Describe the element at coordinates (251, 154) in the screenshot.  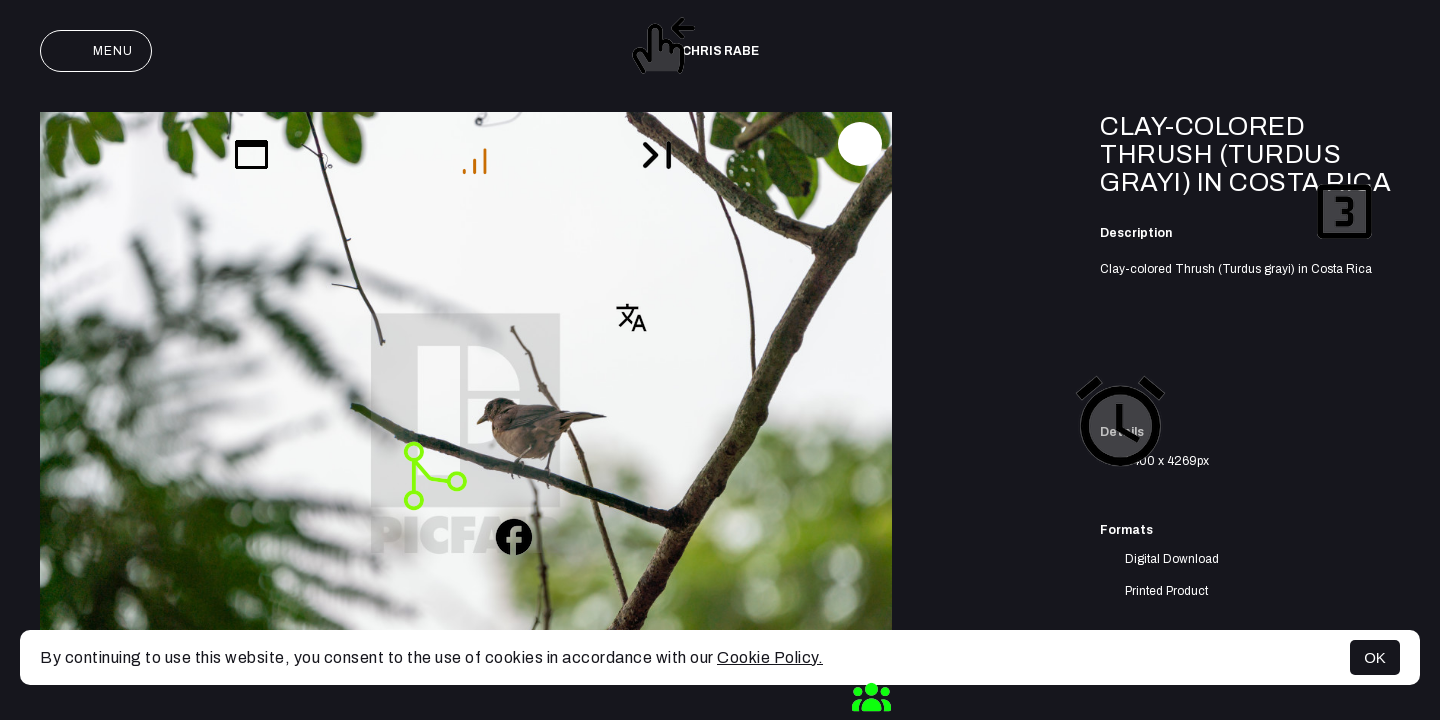
I see `open a web browser or webpage` at that location.